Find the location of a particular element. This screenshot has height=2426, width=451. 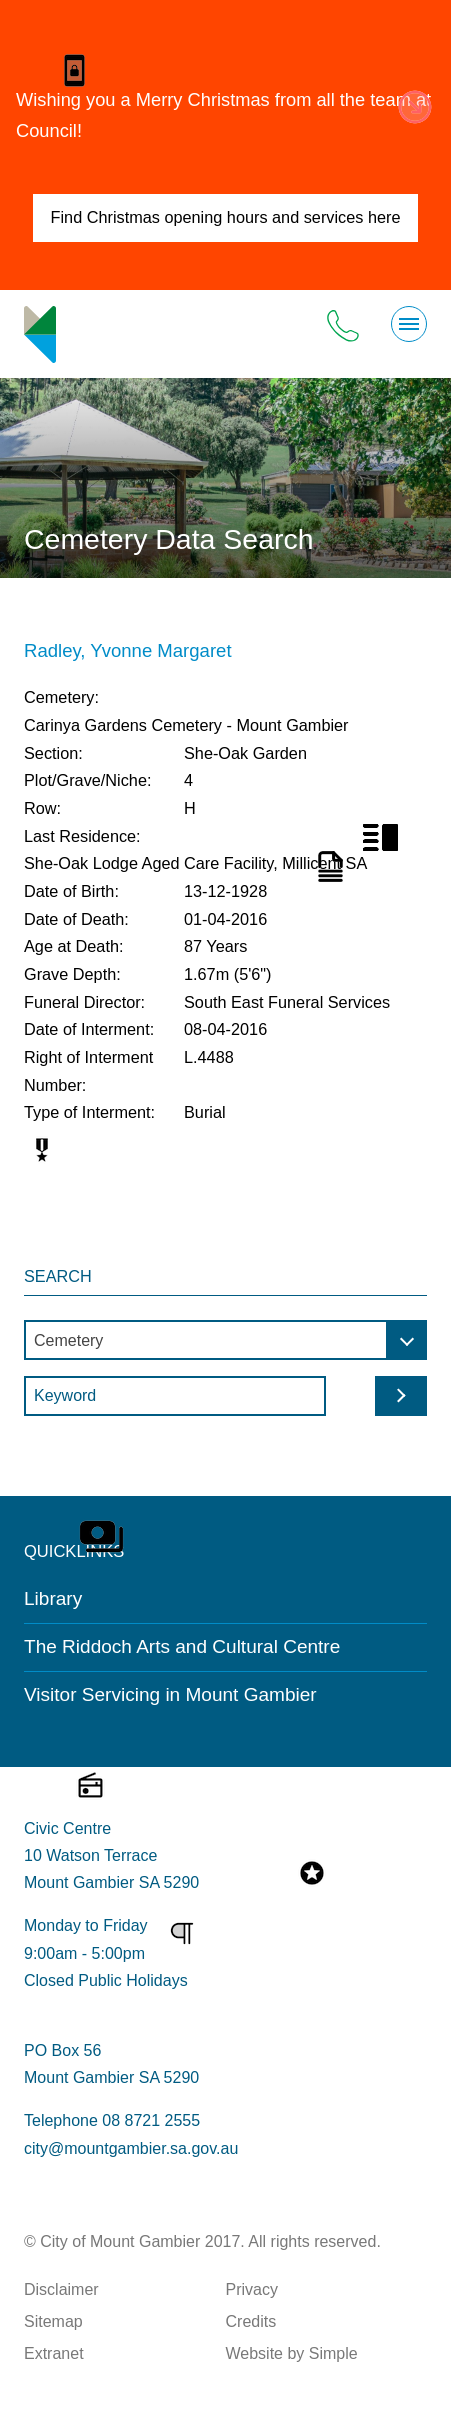

access payment methods is located at coordinates (101, 1536).